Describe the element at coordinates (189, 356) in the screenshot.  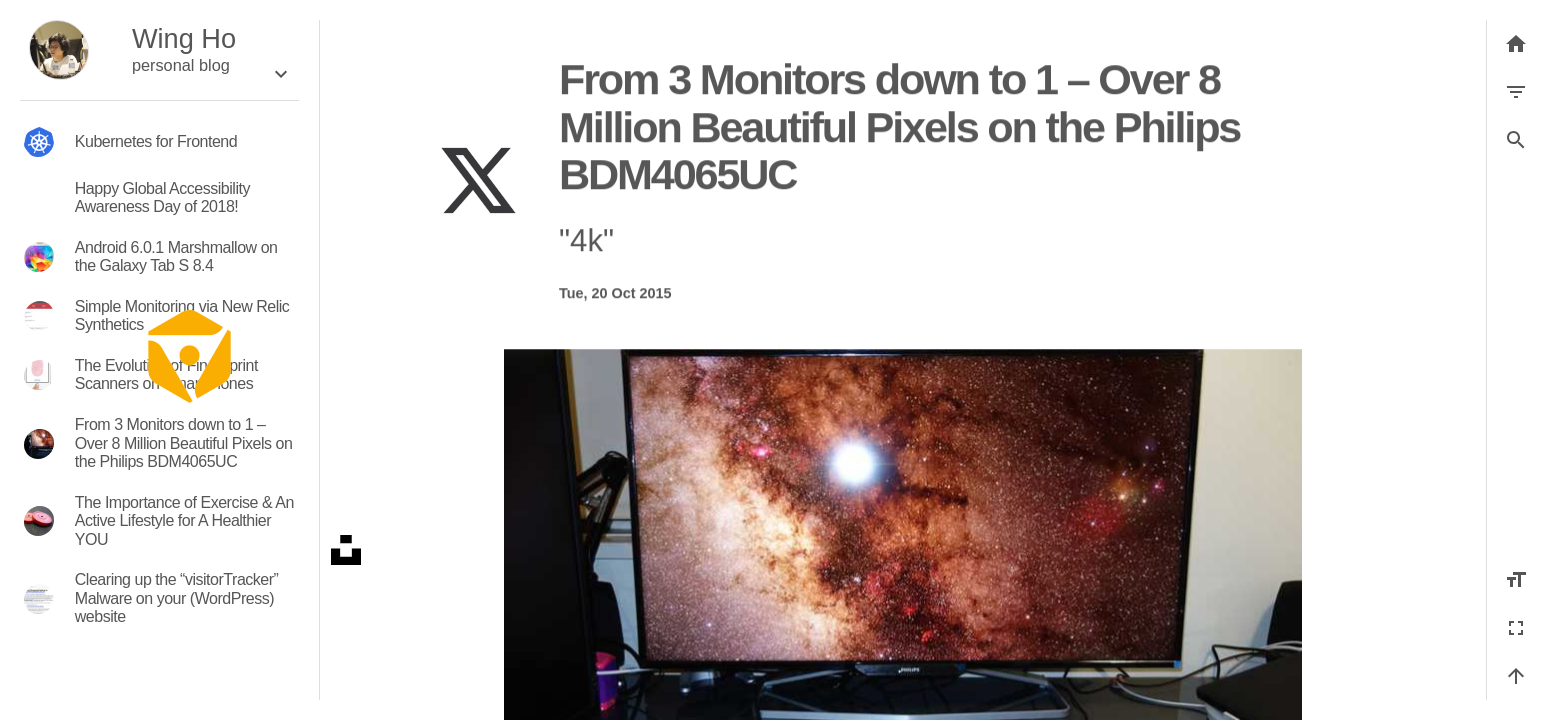
I see `nucleo icon library logo` at that location.